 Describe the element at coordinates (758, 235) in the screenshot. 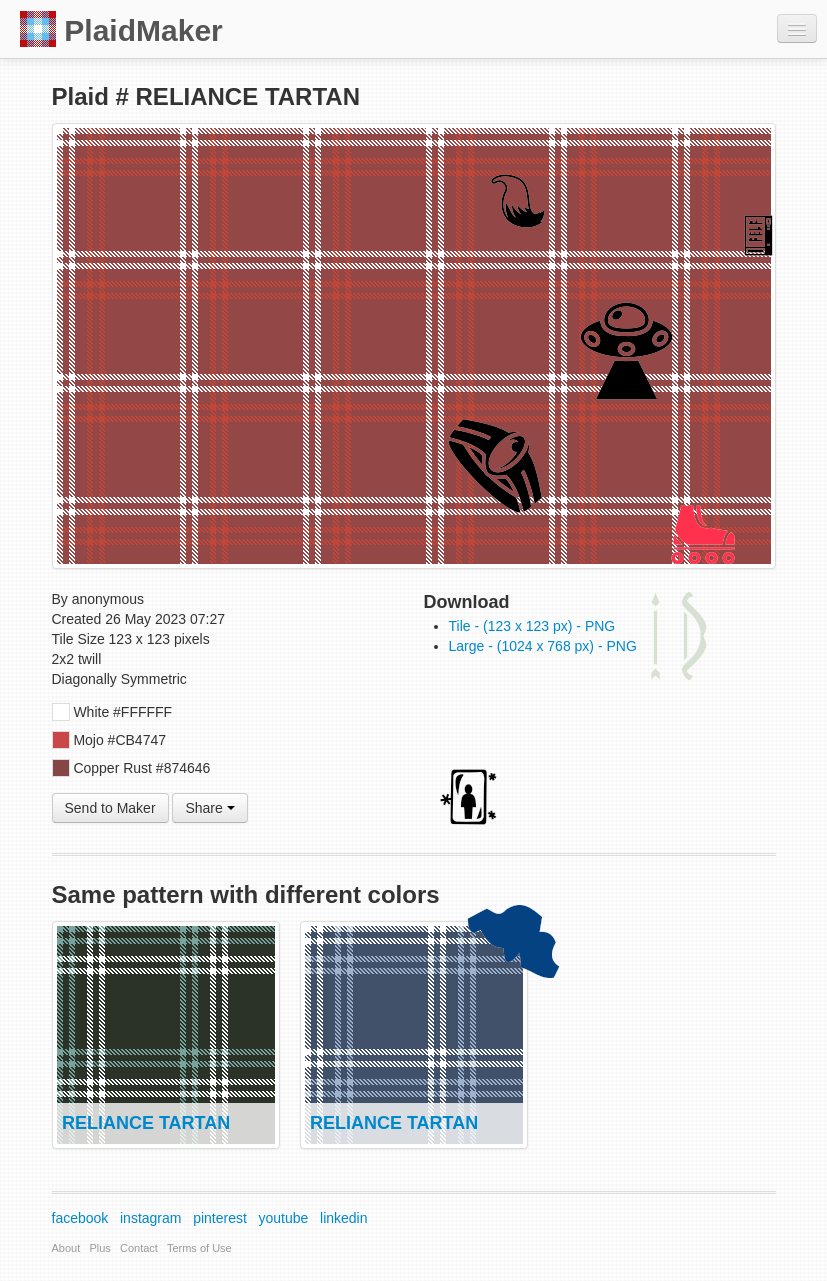

I see `access vending machine or automated purchase options` at that location.